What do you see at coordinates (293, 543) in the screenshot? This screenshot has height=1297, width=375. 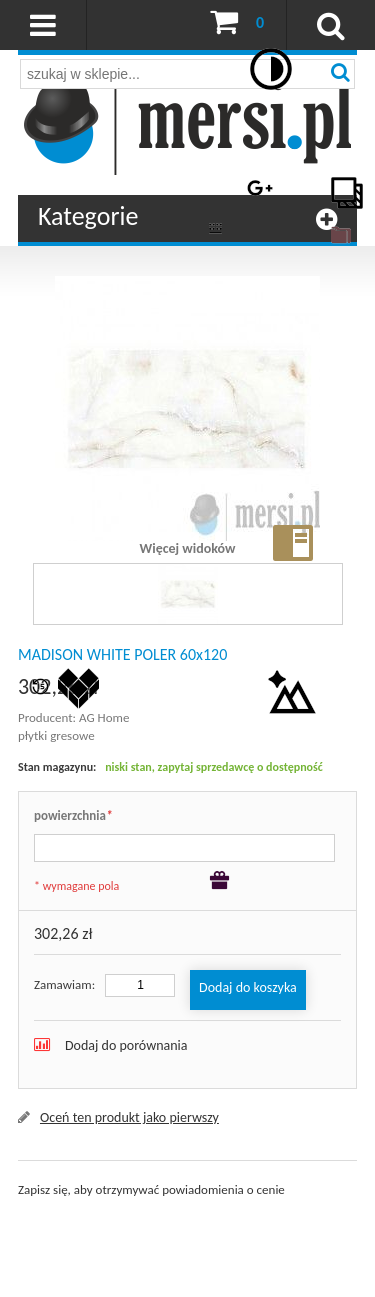 I see `open reading mode or e-reader` at bounding box center [293, 543].